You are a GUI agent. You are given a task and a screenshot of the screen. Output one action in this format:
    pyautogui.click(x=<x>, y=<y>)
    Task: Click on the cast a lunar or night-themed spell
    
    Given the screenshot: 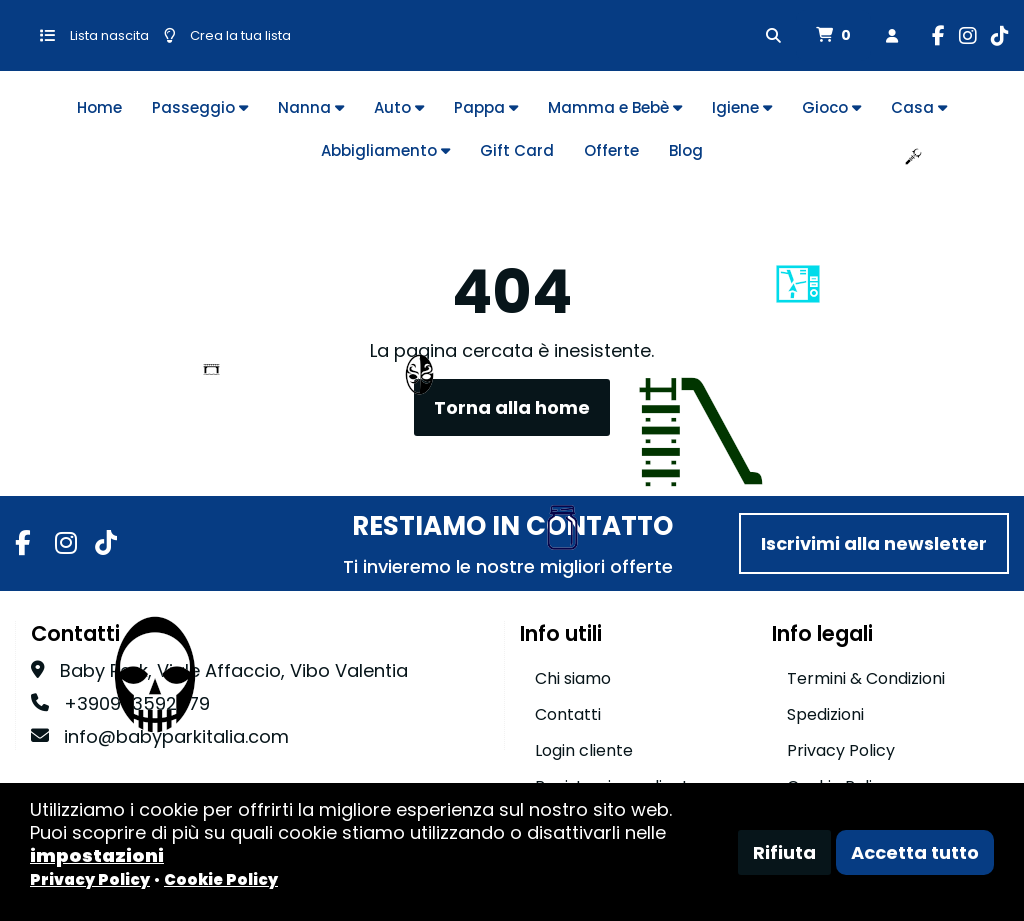 What is the action you would take?
    pyautogui.click(x=913, y=156)
    